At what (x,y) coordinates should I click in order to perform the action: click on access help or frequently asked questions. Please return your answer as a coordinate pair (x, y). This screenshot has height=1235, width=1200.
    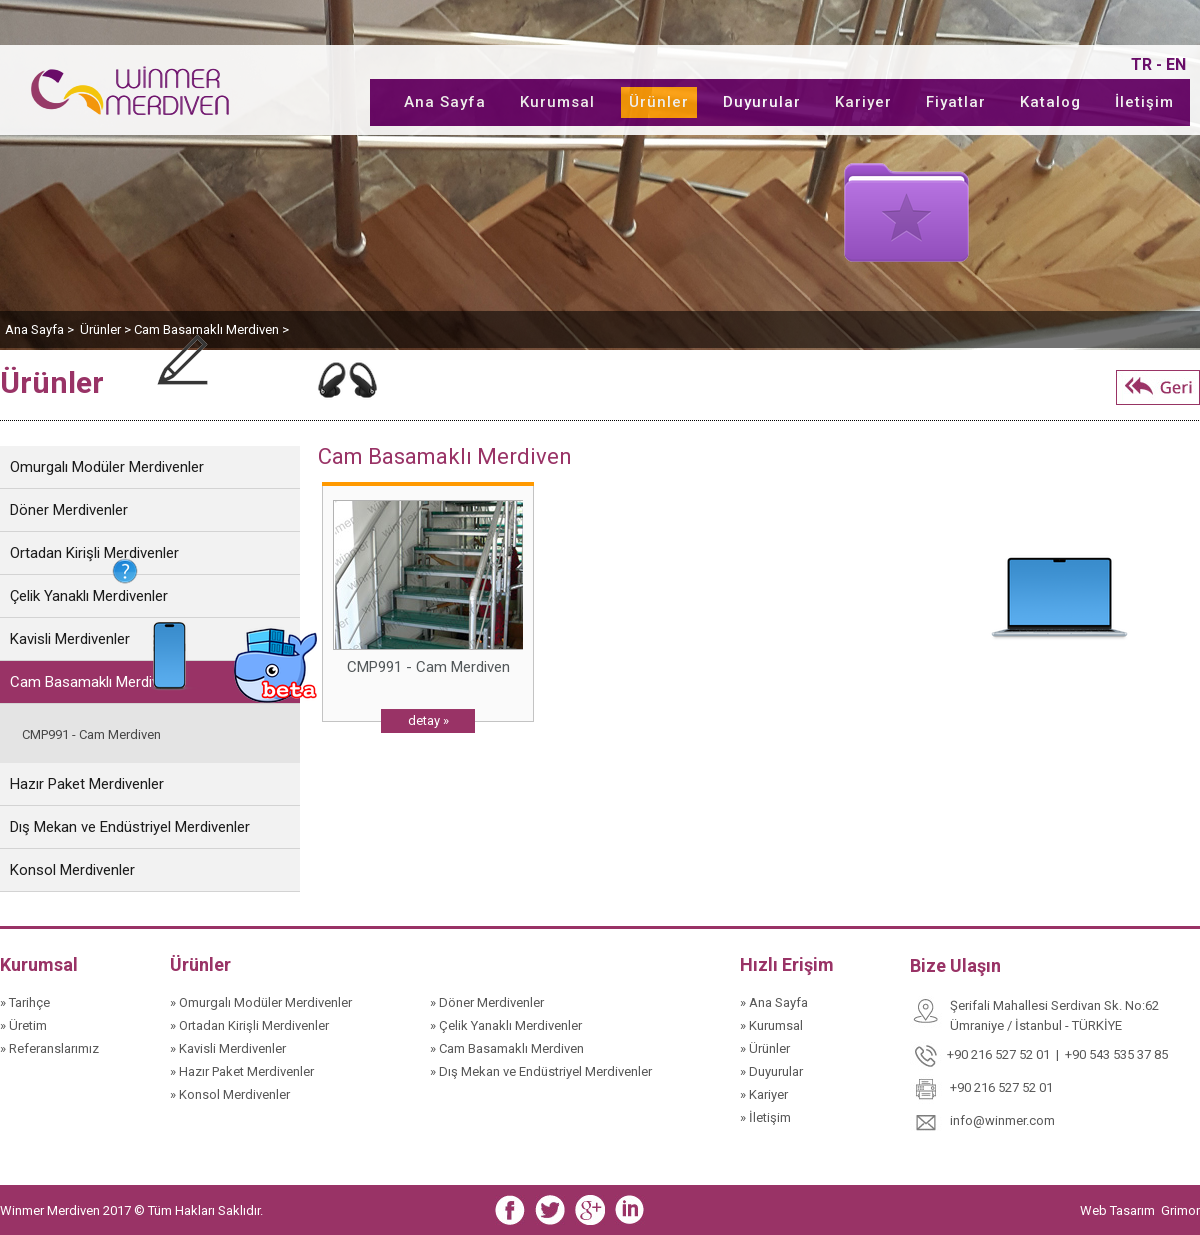
    Looking at the image, I should click on (125, 571).